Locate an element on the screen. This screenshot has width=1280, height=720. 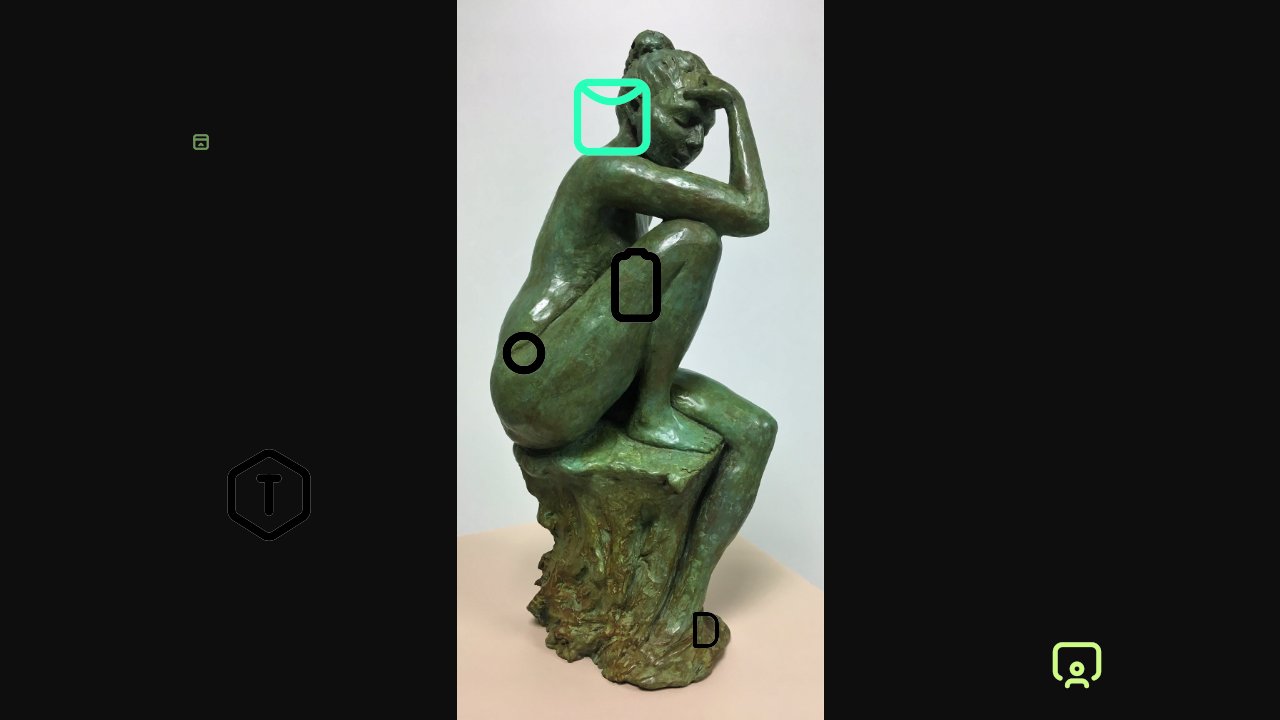
indicates empty battery status is located at coordinates (636, 285).